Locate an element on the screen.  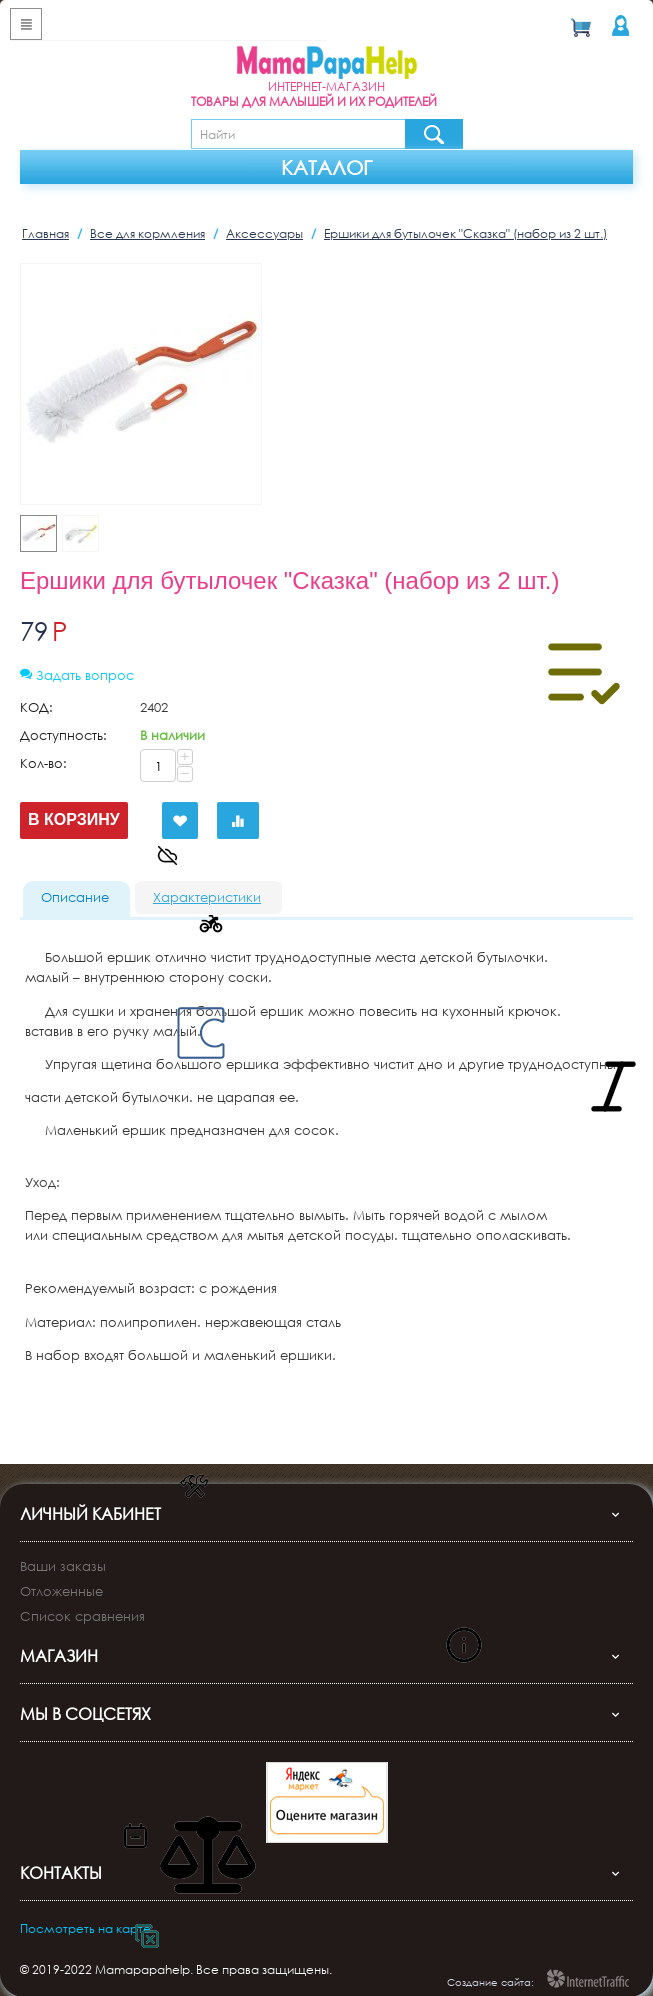
view completed tasks is located at coordinates (584, 672).